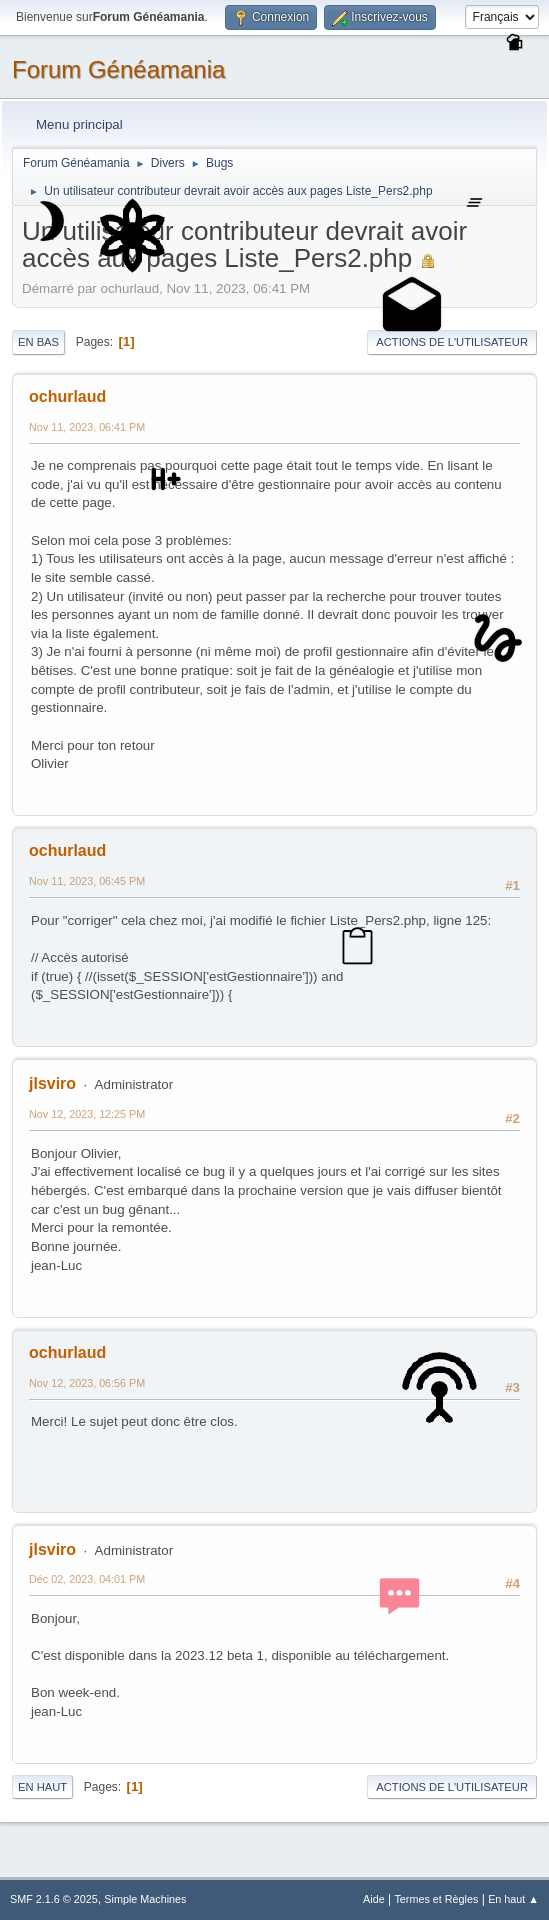 The width and height of the screenshot is (549, 1920). What do you see at coordinates (498, 638) in the screenshot?
I see `draw or write with gesture input` at bounding box center [498, 638].